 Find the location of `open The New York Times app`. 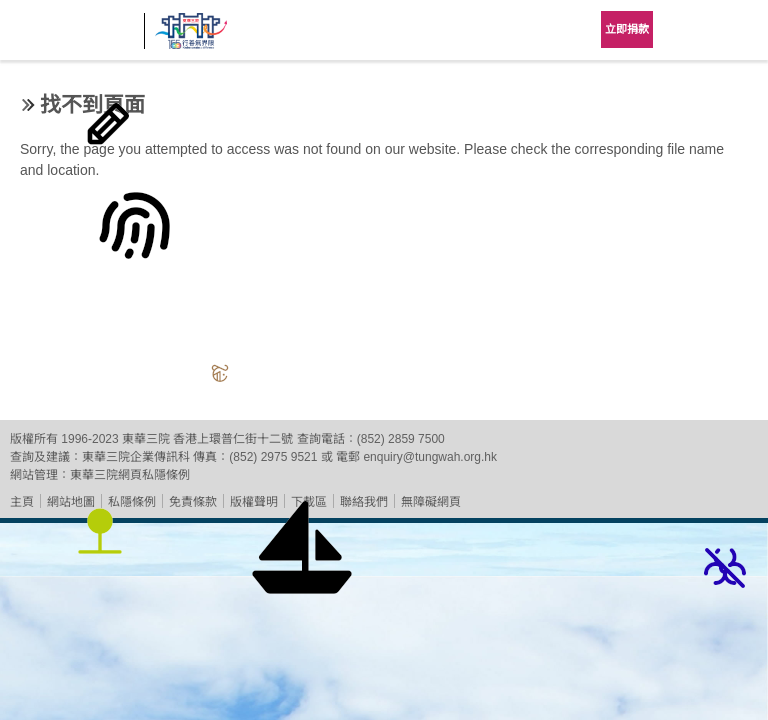

open The New York Times app is located at coordinates (220, 373).